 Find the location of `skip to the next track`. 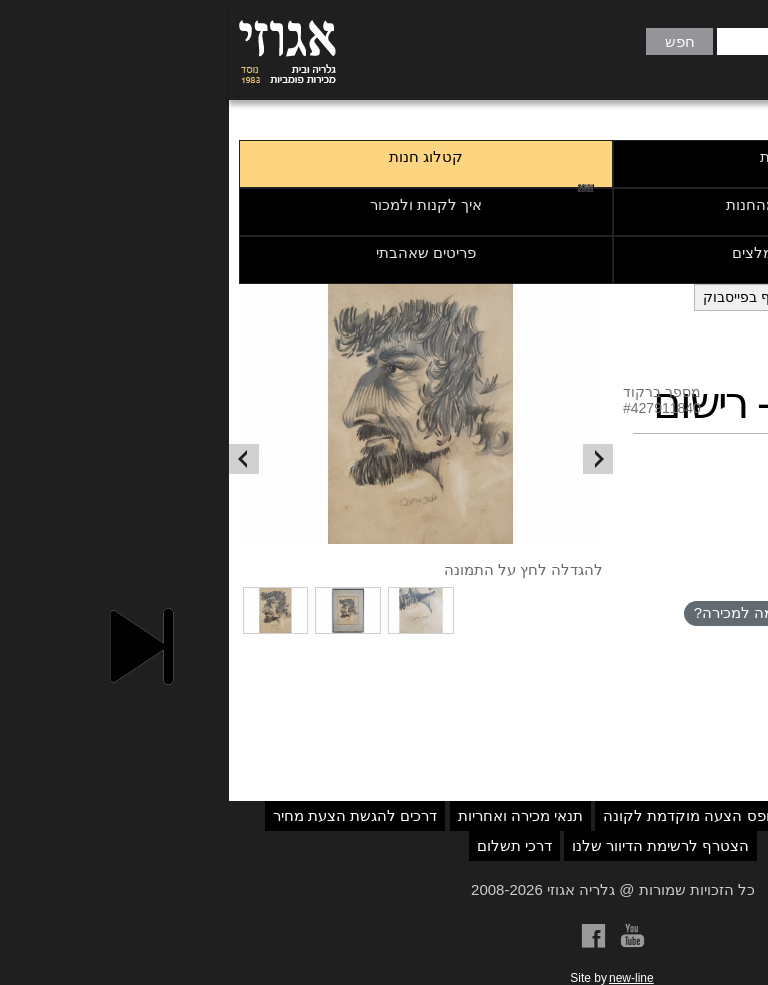

skip to the next track is located at coordinates (144, 646).